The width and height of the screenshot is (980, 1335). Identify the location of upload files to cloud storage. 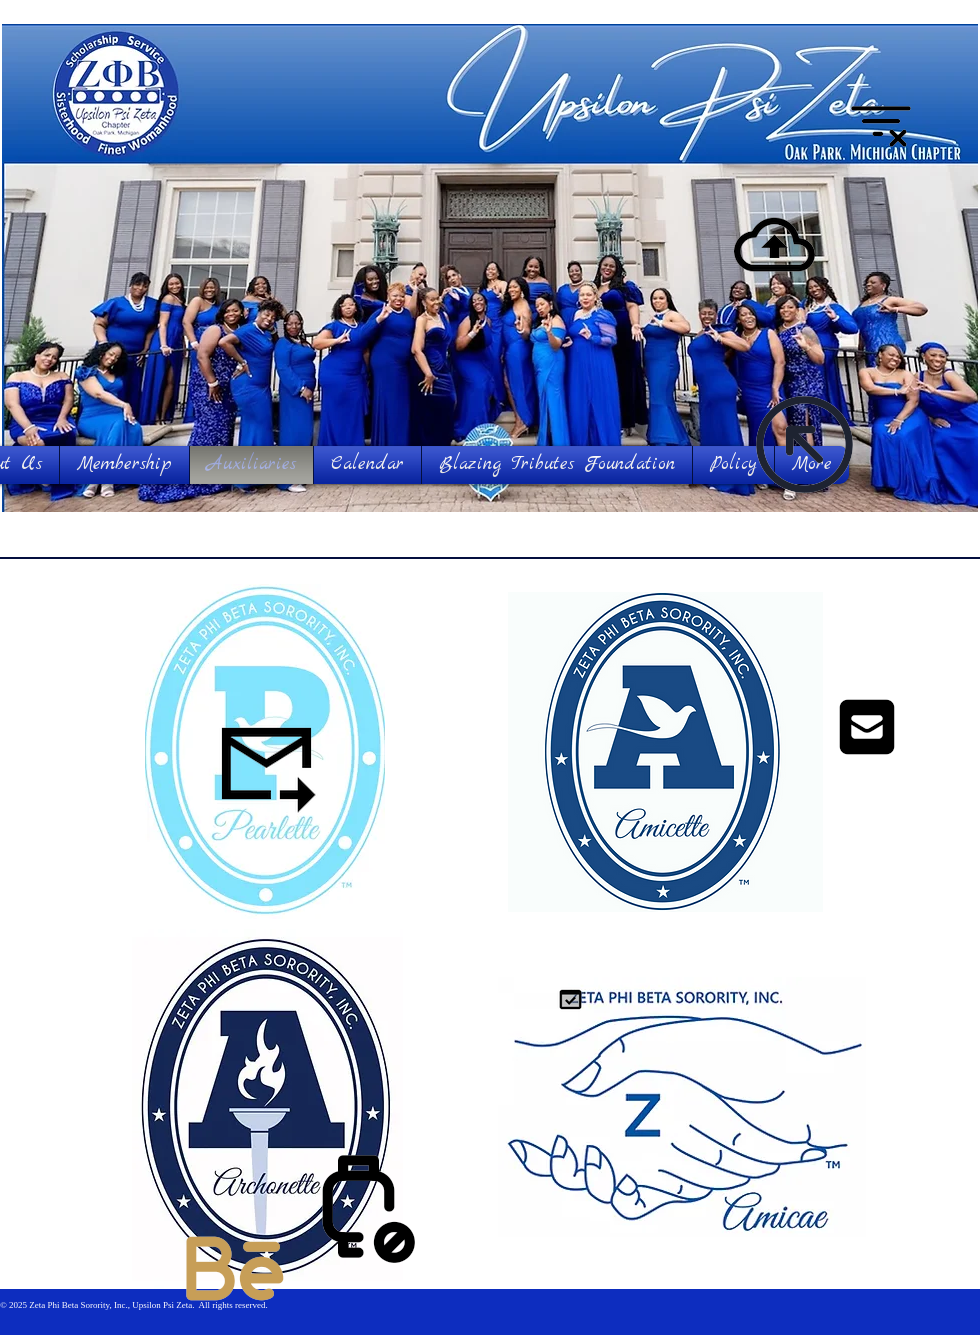
(774, 244).